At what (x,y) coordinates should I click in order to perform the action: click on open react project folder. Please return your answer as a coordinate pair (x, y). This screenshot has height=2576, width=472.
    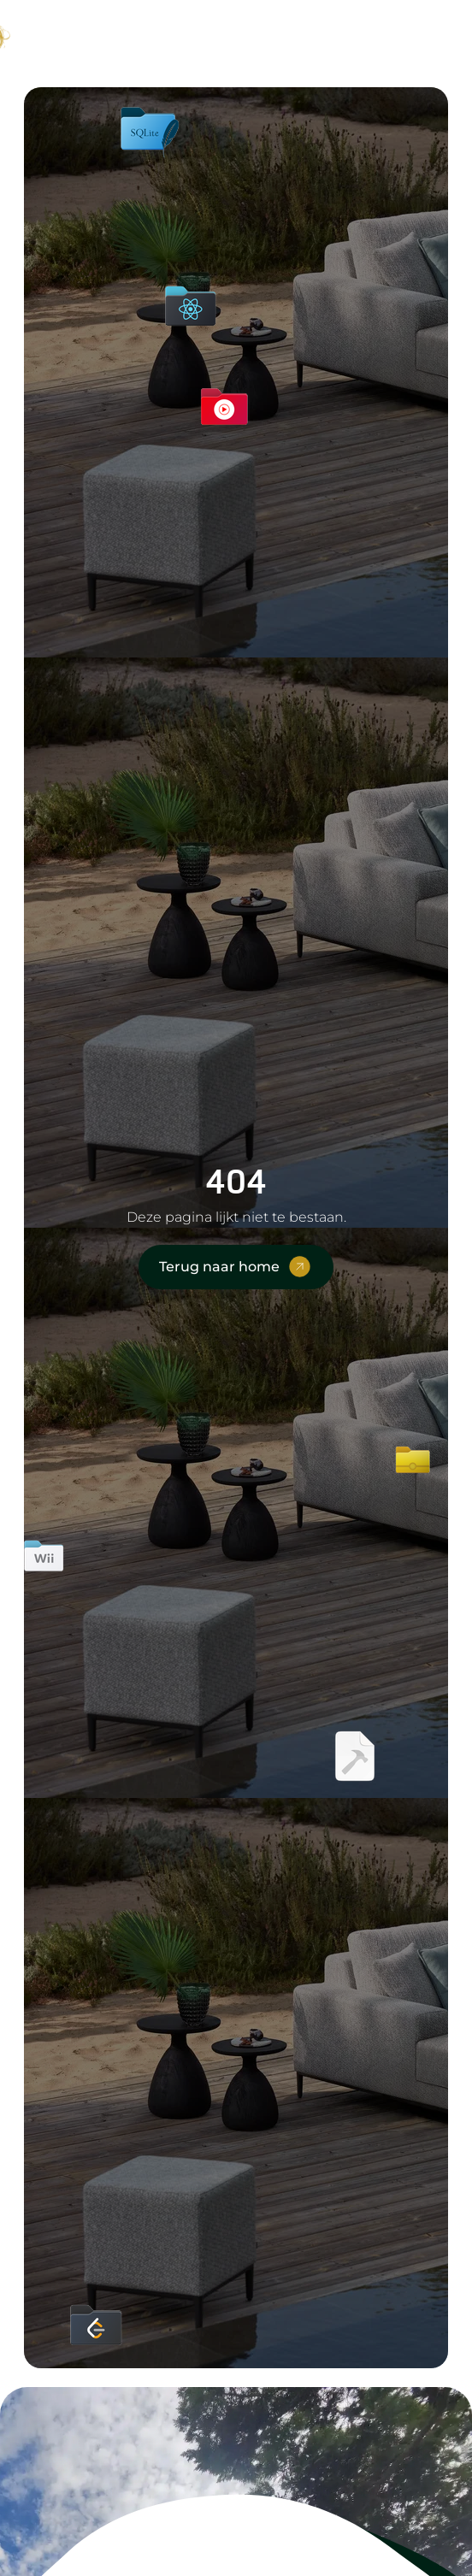
    Looking at the image, I should click on (190, 307).